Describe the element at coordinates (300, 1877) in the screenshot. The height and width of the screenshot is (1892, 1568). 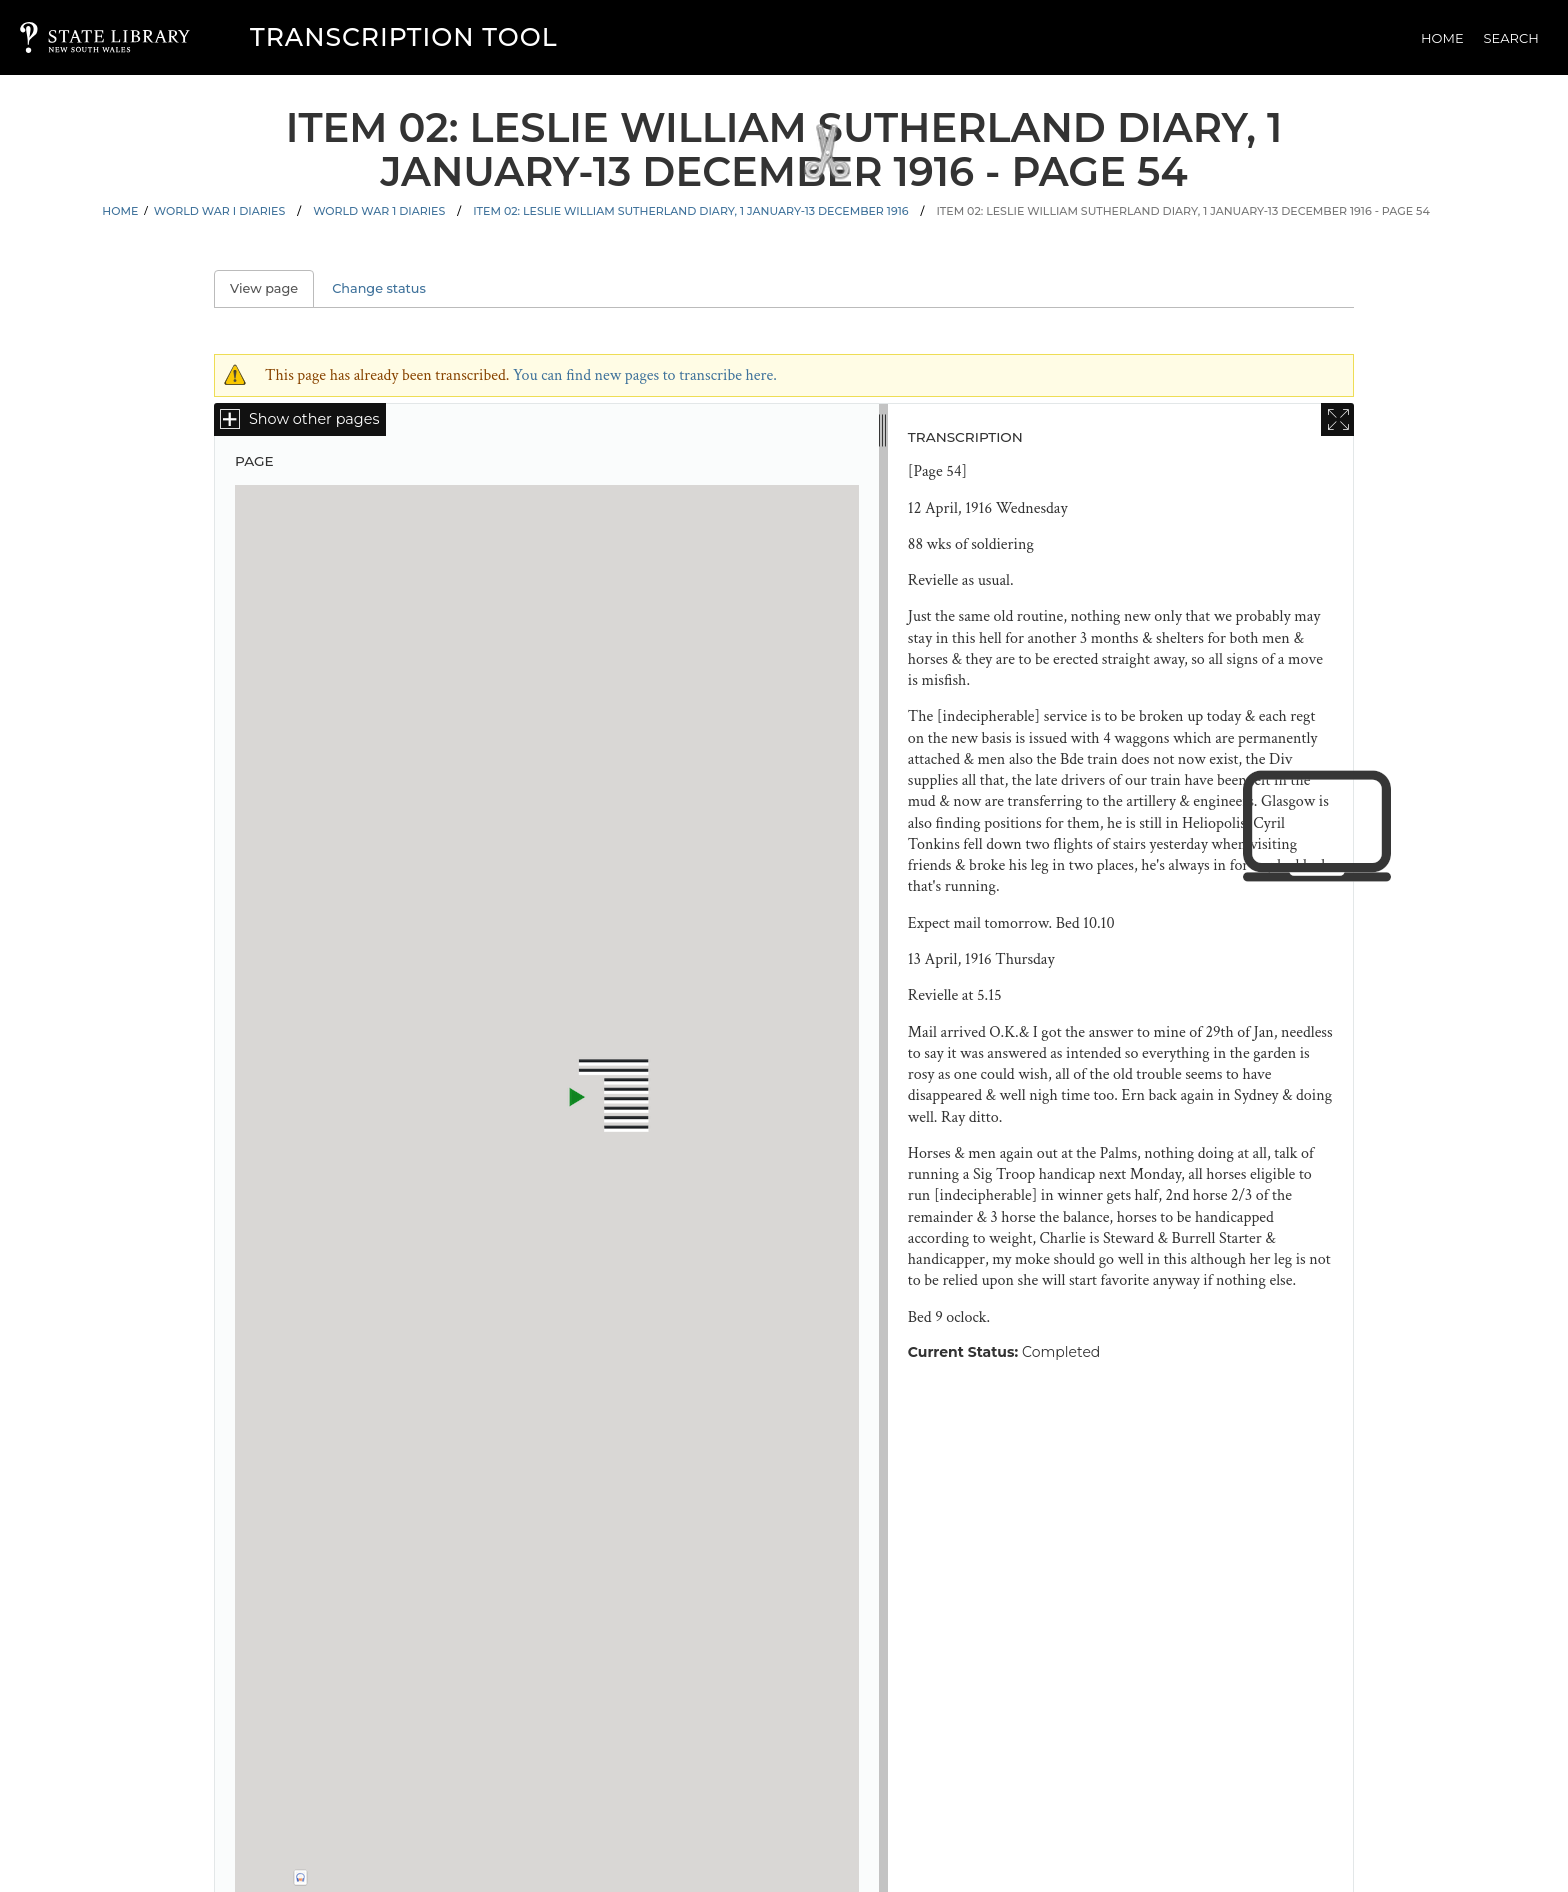
I see `open an audacity project file` at that location.